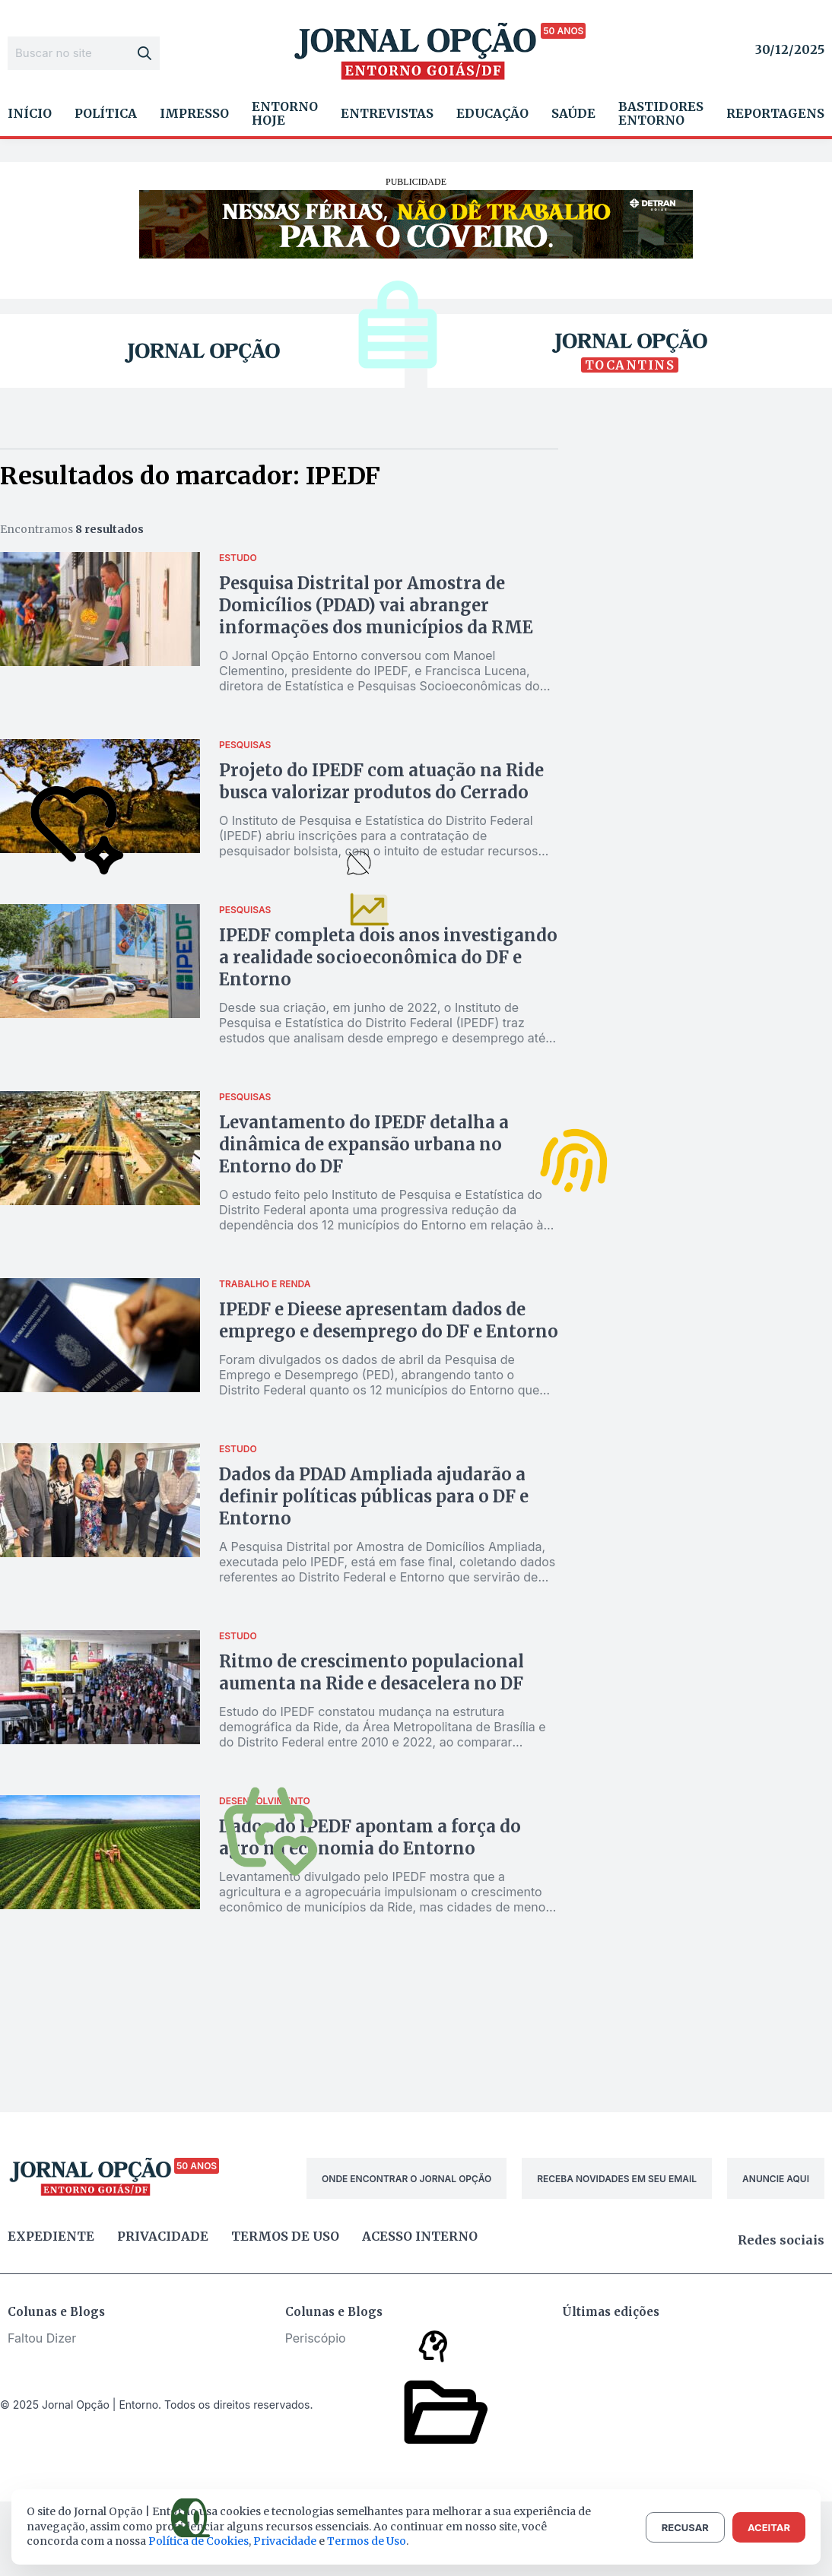 Image resolution: width=832 pixels, height=2576 pixels. What do you see at coordinates (189, 2517) in the screenshot?
I see `view tire pressure or status` at bounding box center [189, 2517].